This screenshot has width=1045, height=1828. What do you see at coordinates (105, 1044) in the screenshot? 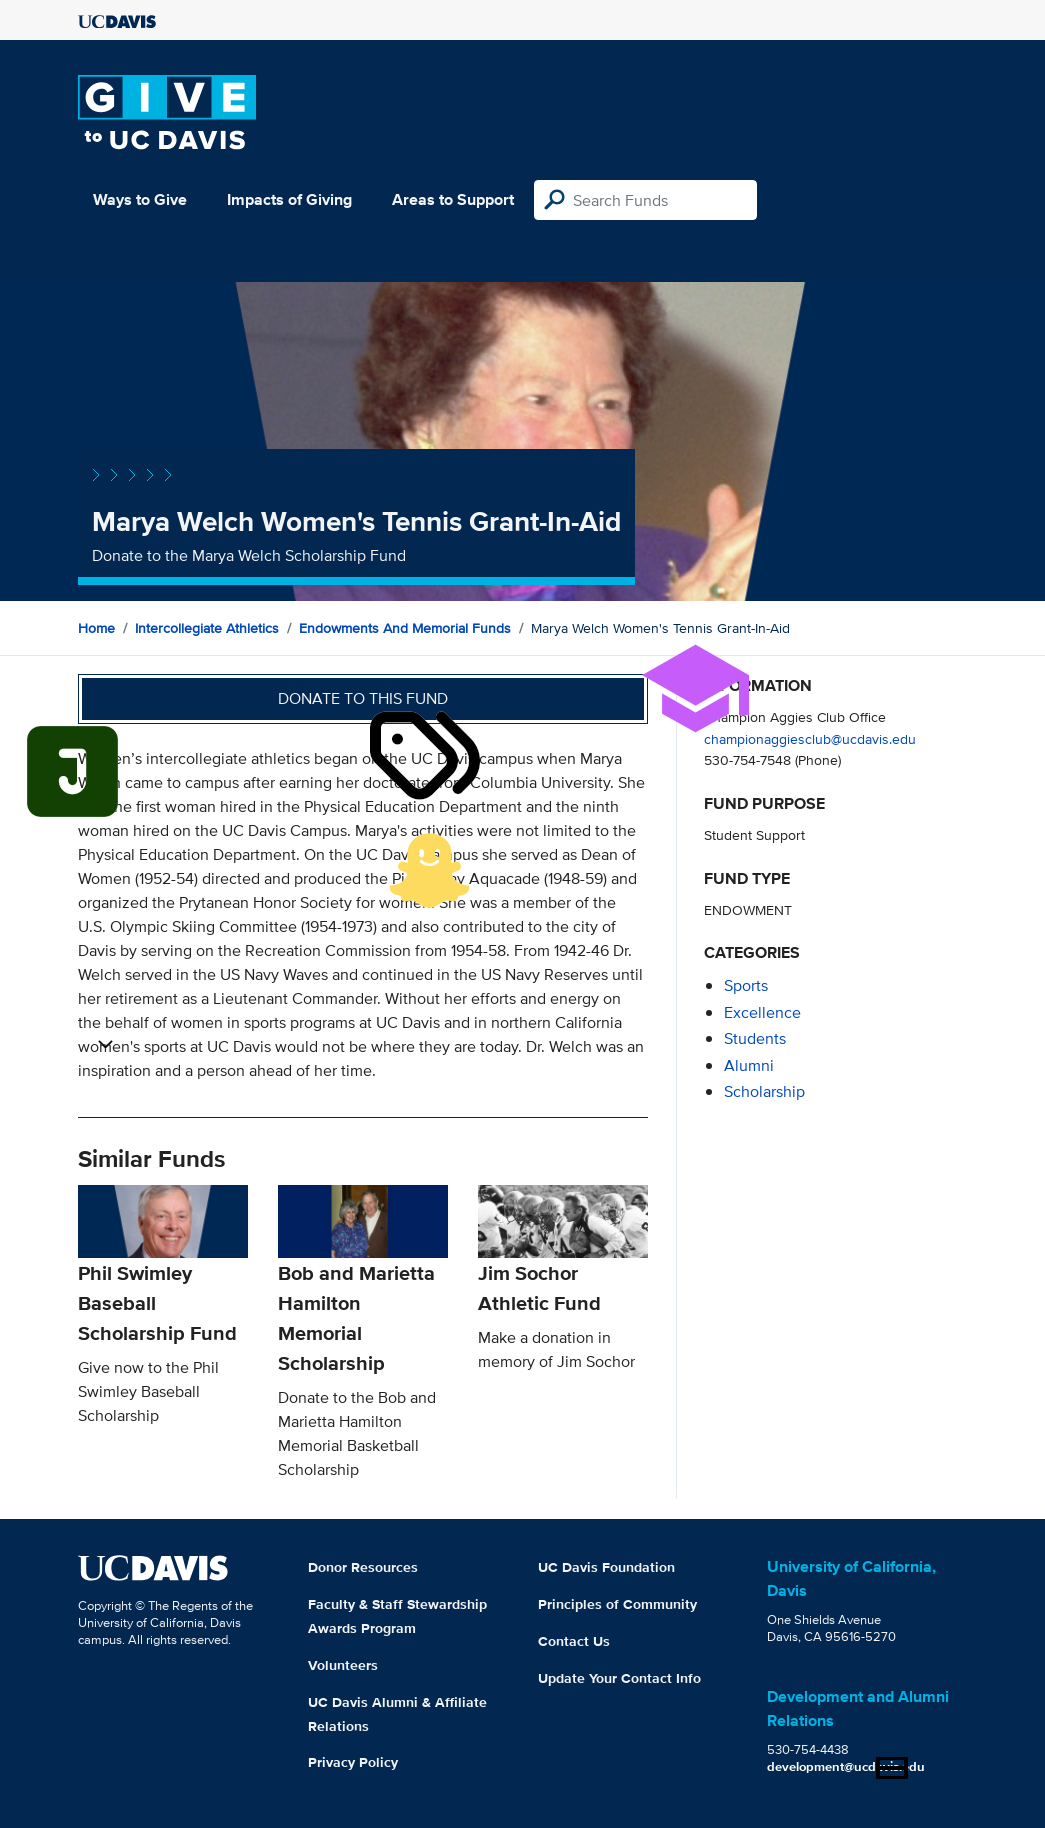
I see `expand a dropdown menu or section` at bounding box center [105, 1044].